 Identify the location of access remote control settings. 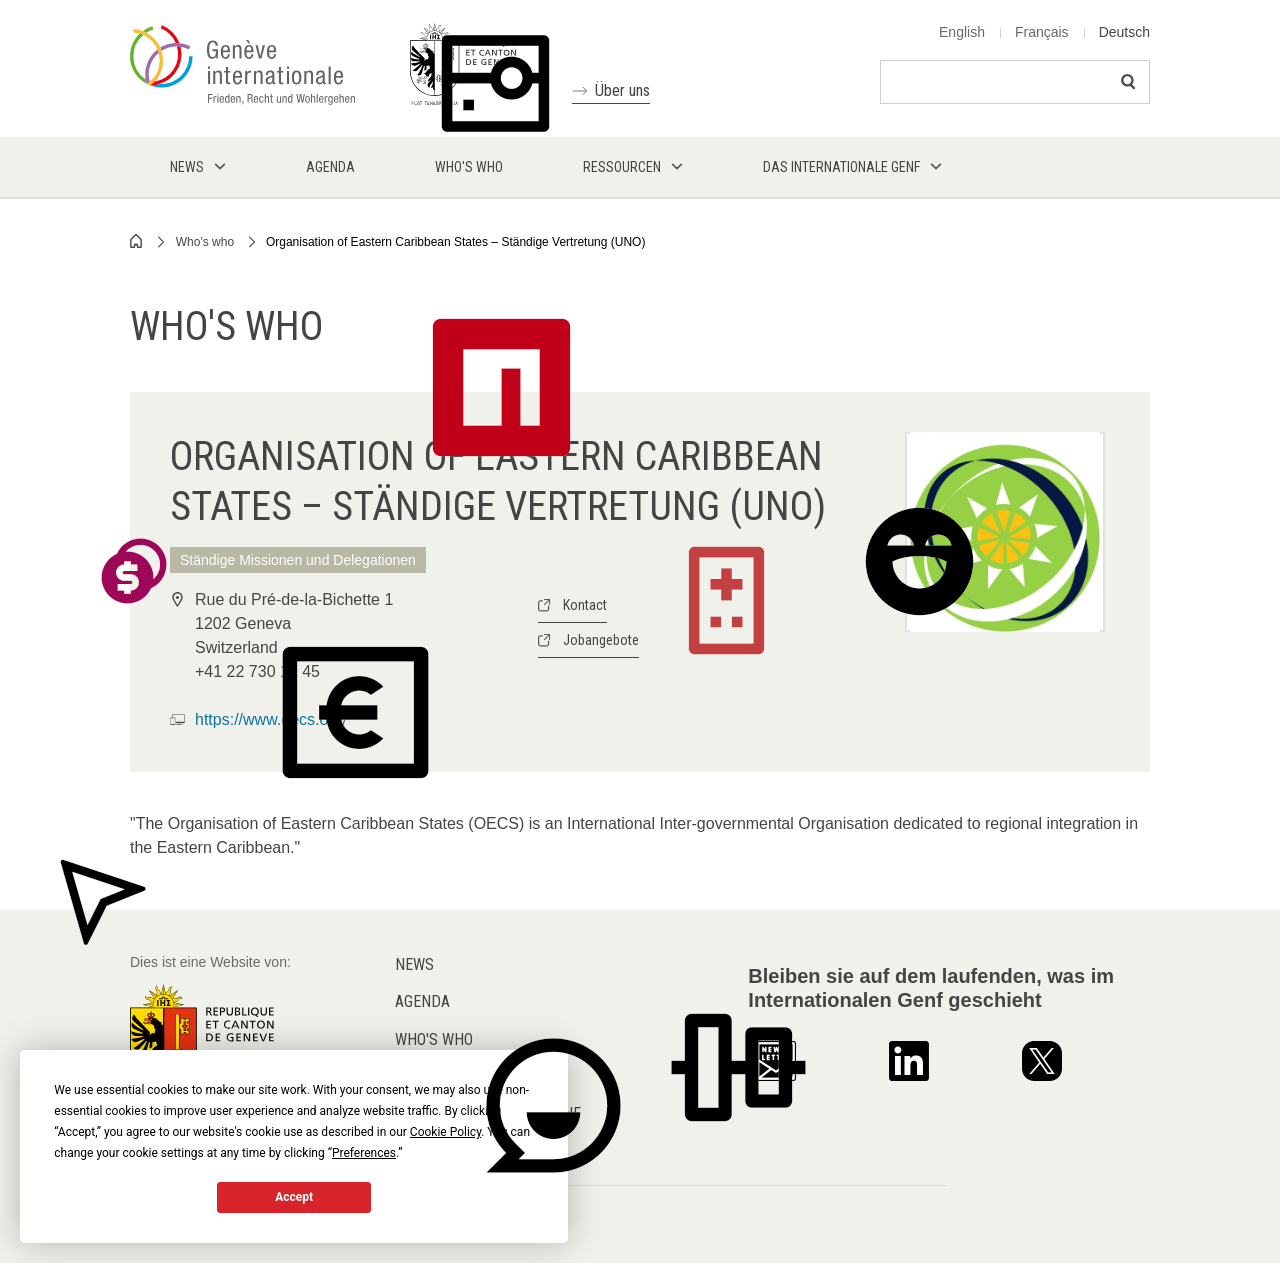
(726, 600).